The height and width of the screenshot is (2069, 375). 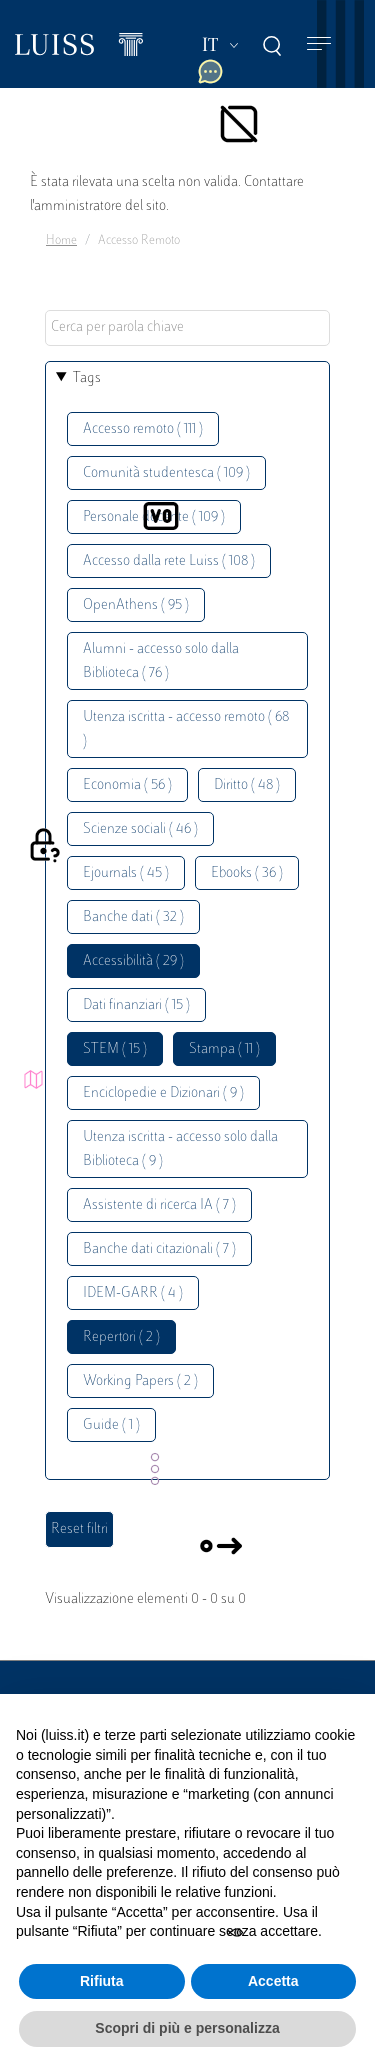 What do you see at coordinates (43, 844) in the screenshot?
I see `view security or password help` at bounding box center [43, 844].